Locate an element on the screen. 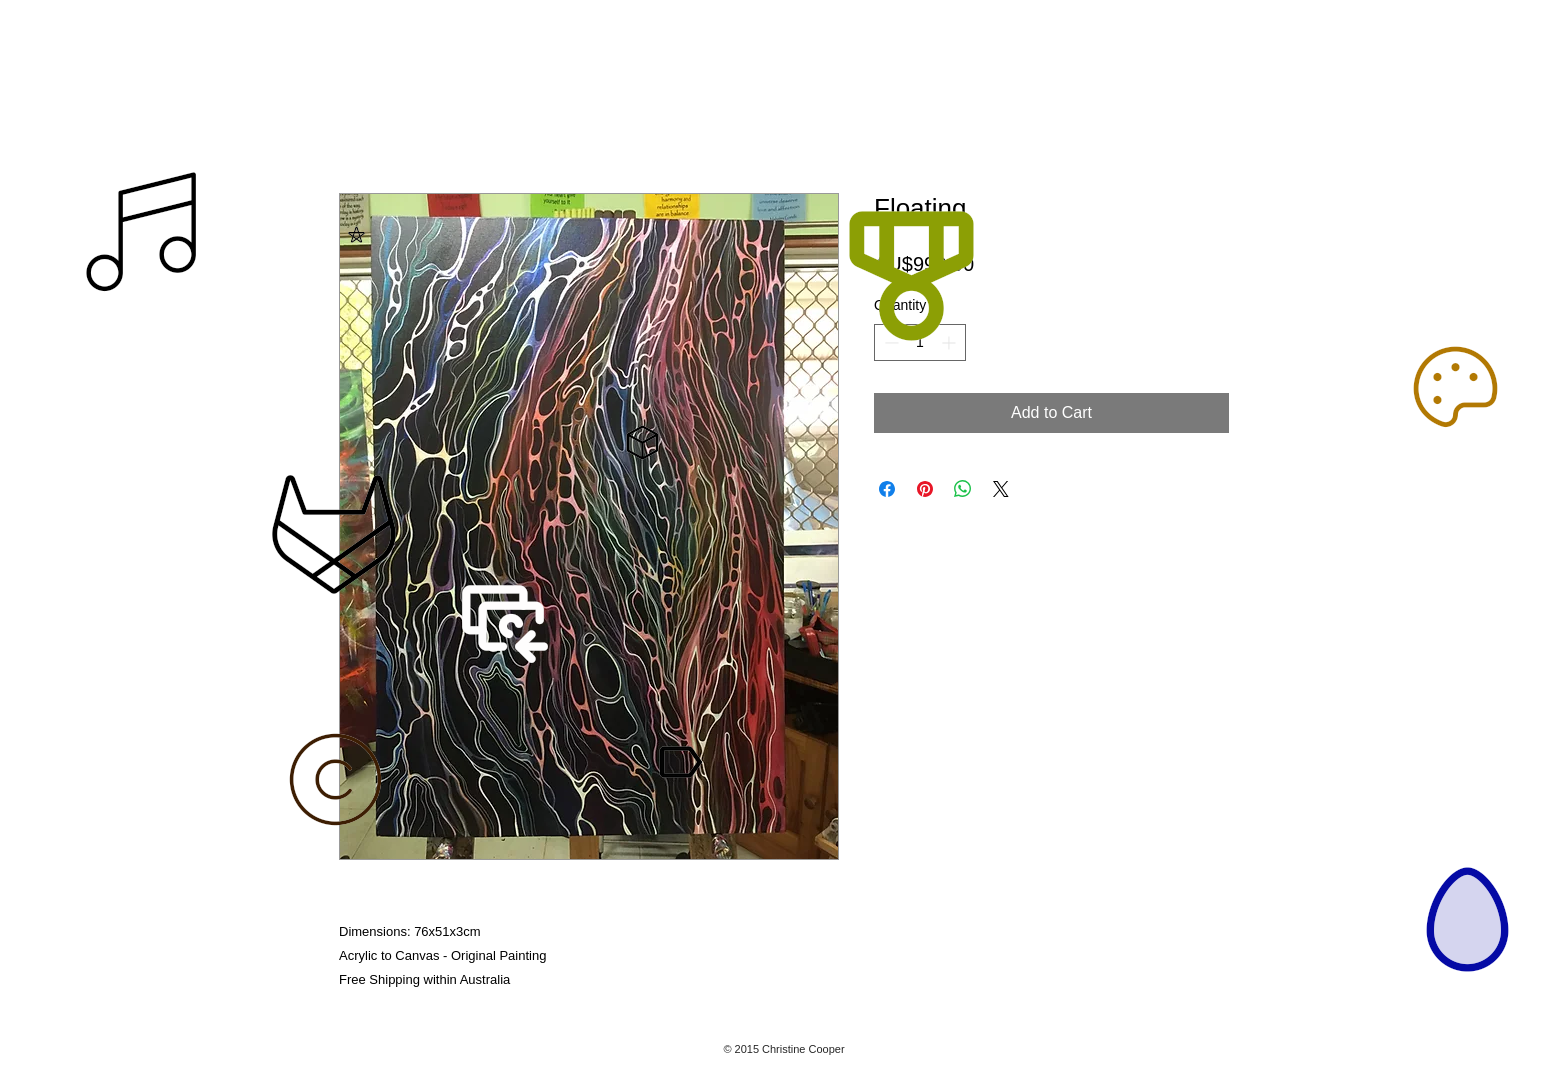  link to gitlab repository is located at coordinates (334, 532).